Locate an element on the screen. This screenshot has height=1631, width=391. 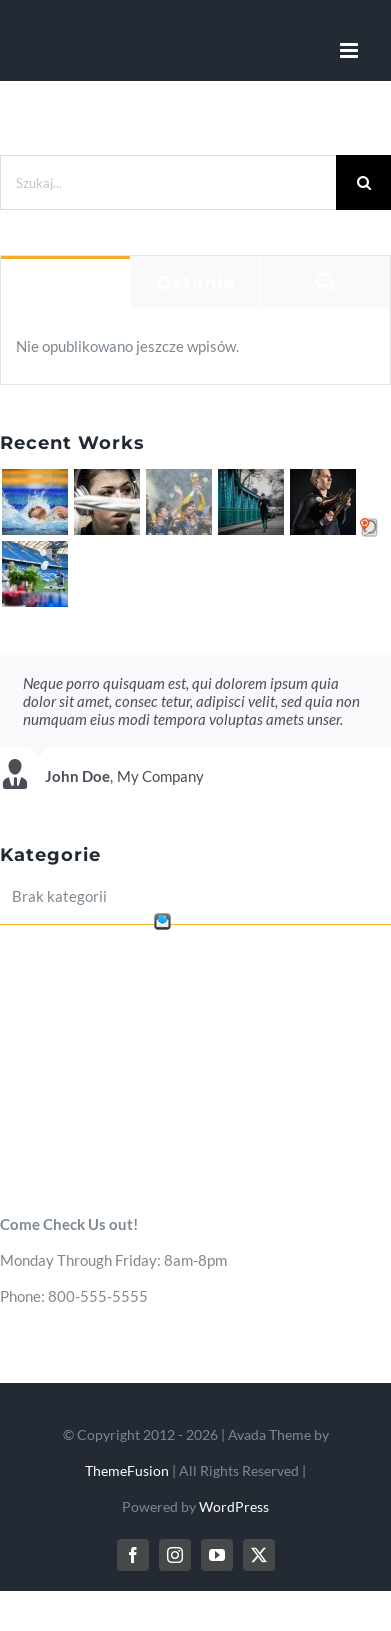
launch the ubiquity ubuntu installer is located at coordinates (369, 527).